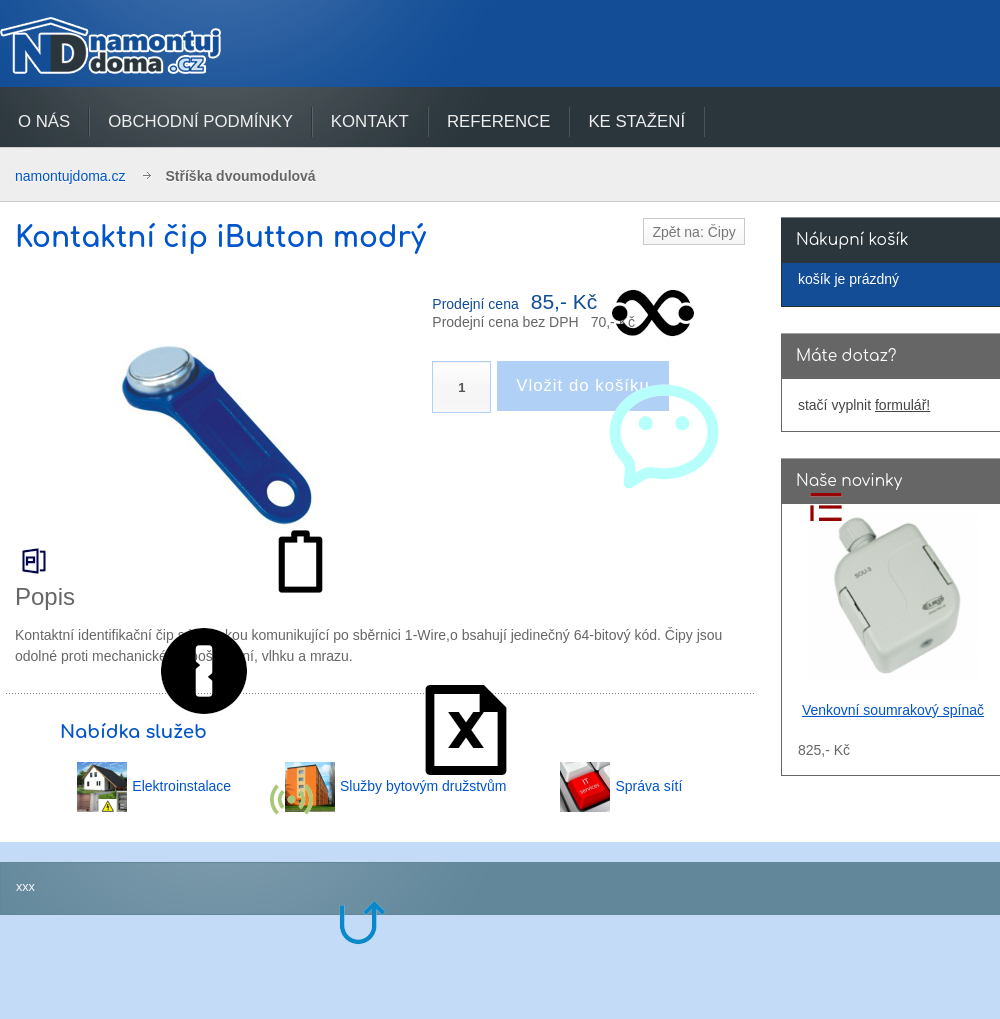  What do you see at coordinates (204, 671) in the screenshot?
I see `open 1Password app` at bounding box center [204, 671].